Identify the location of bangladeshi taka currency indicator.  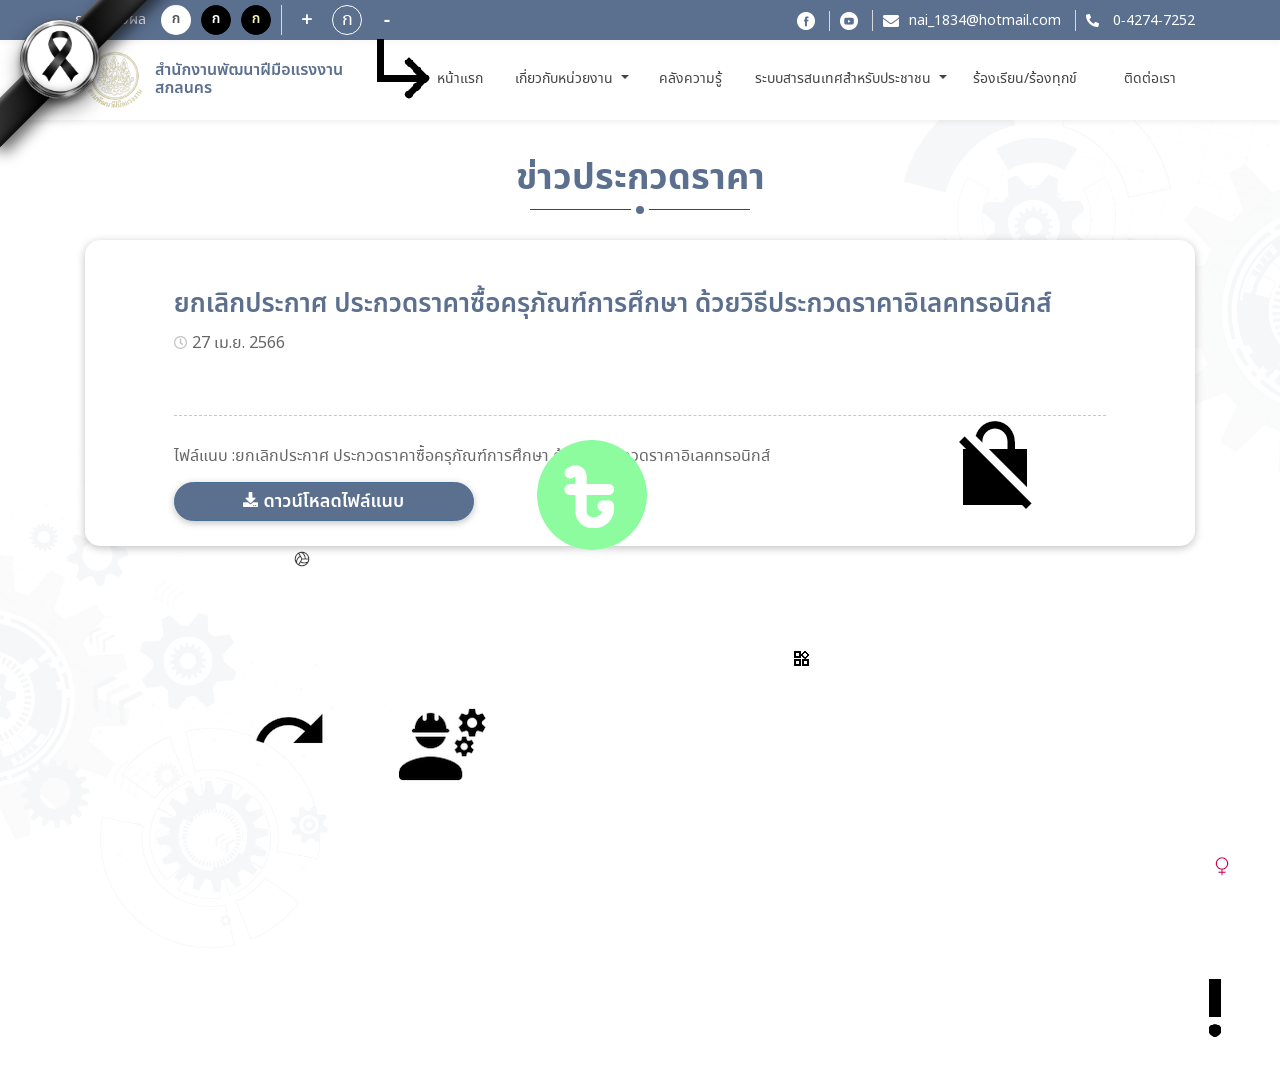
(592, 495).